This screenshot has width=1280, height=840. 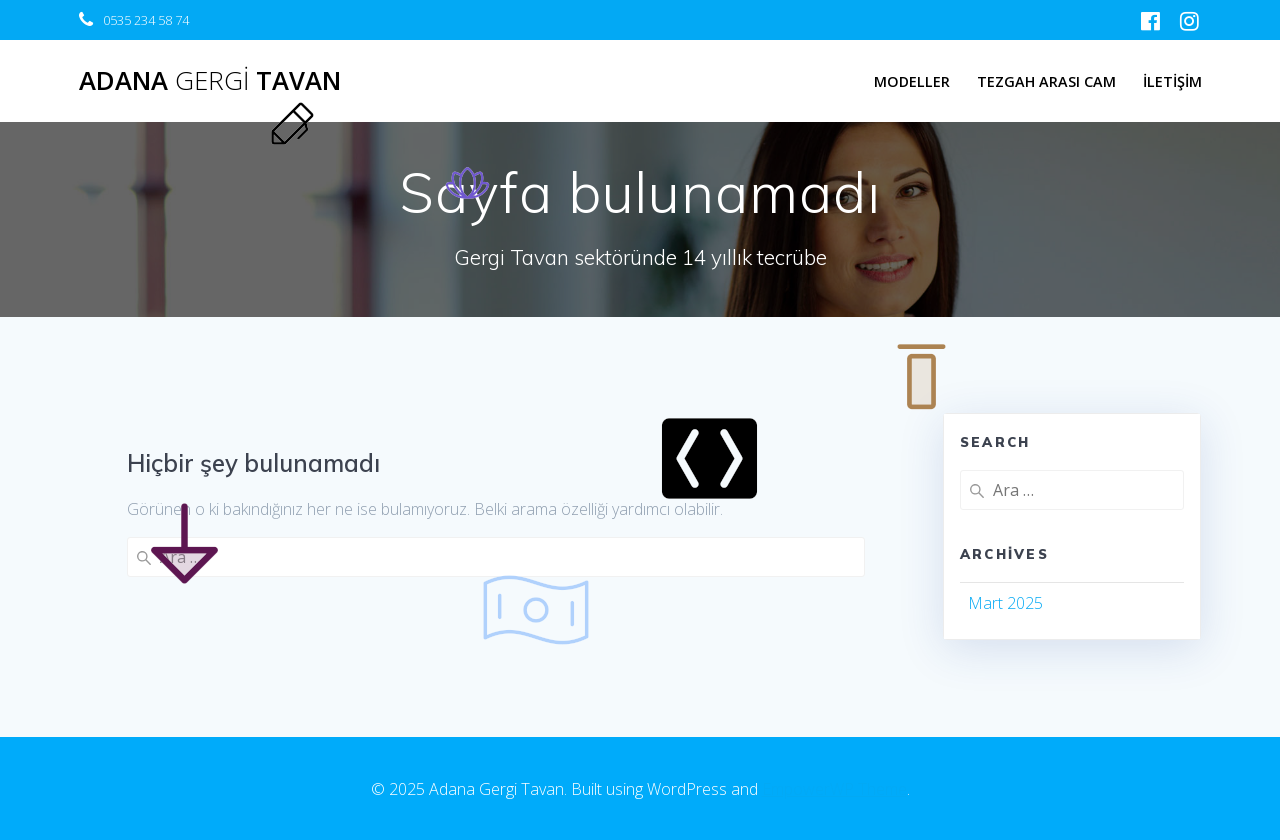 What do you see at coordinates (467, 184) in the screenshot?
I see `access meditation or mindfulness features` at bounding box center [467, 184].